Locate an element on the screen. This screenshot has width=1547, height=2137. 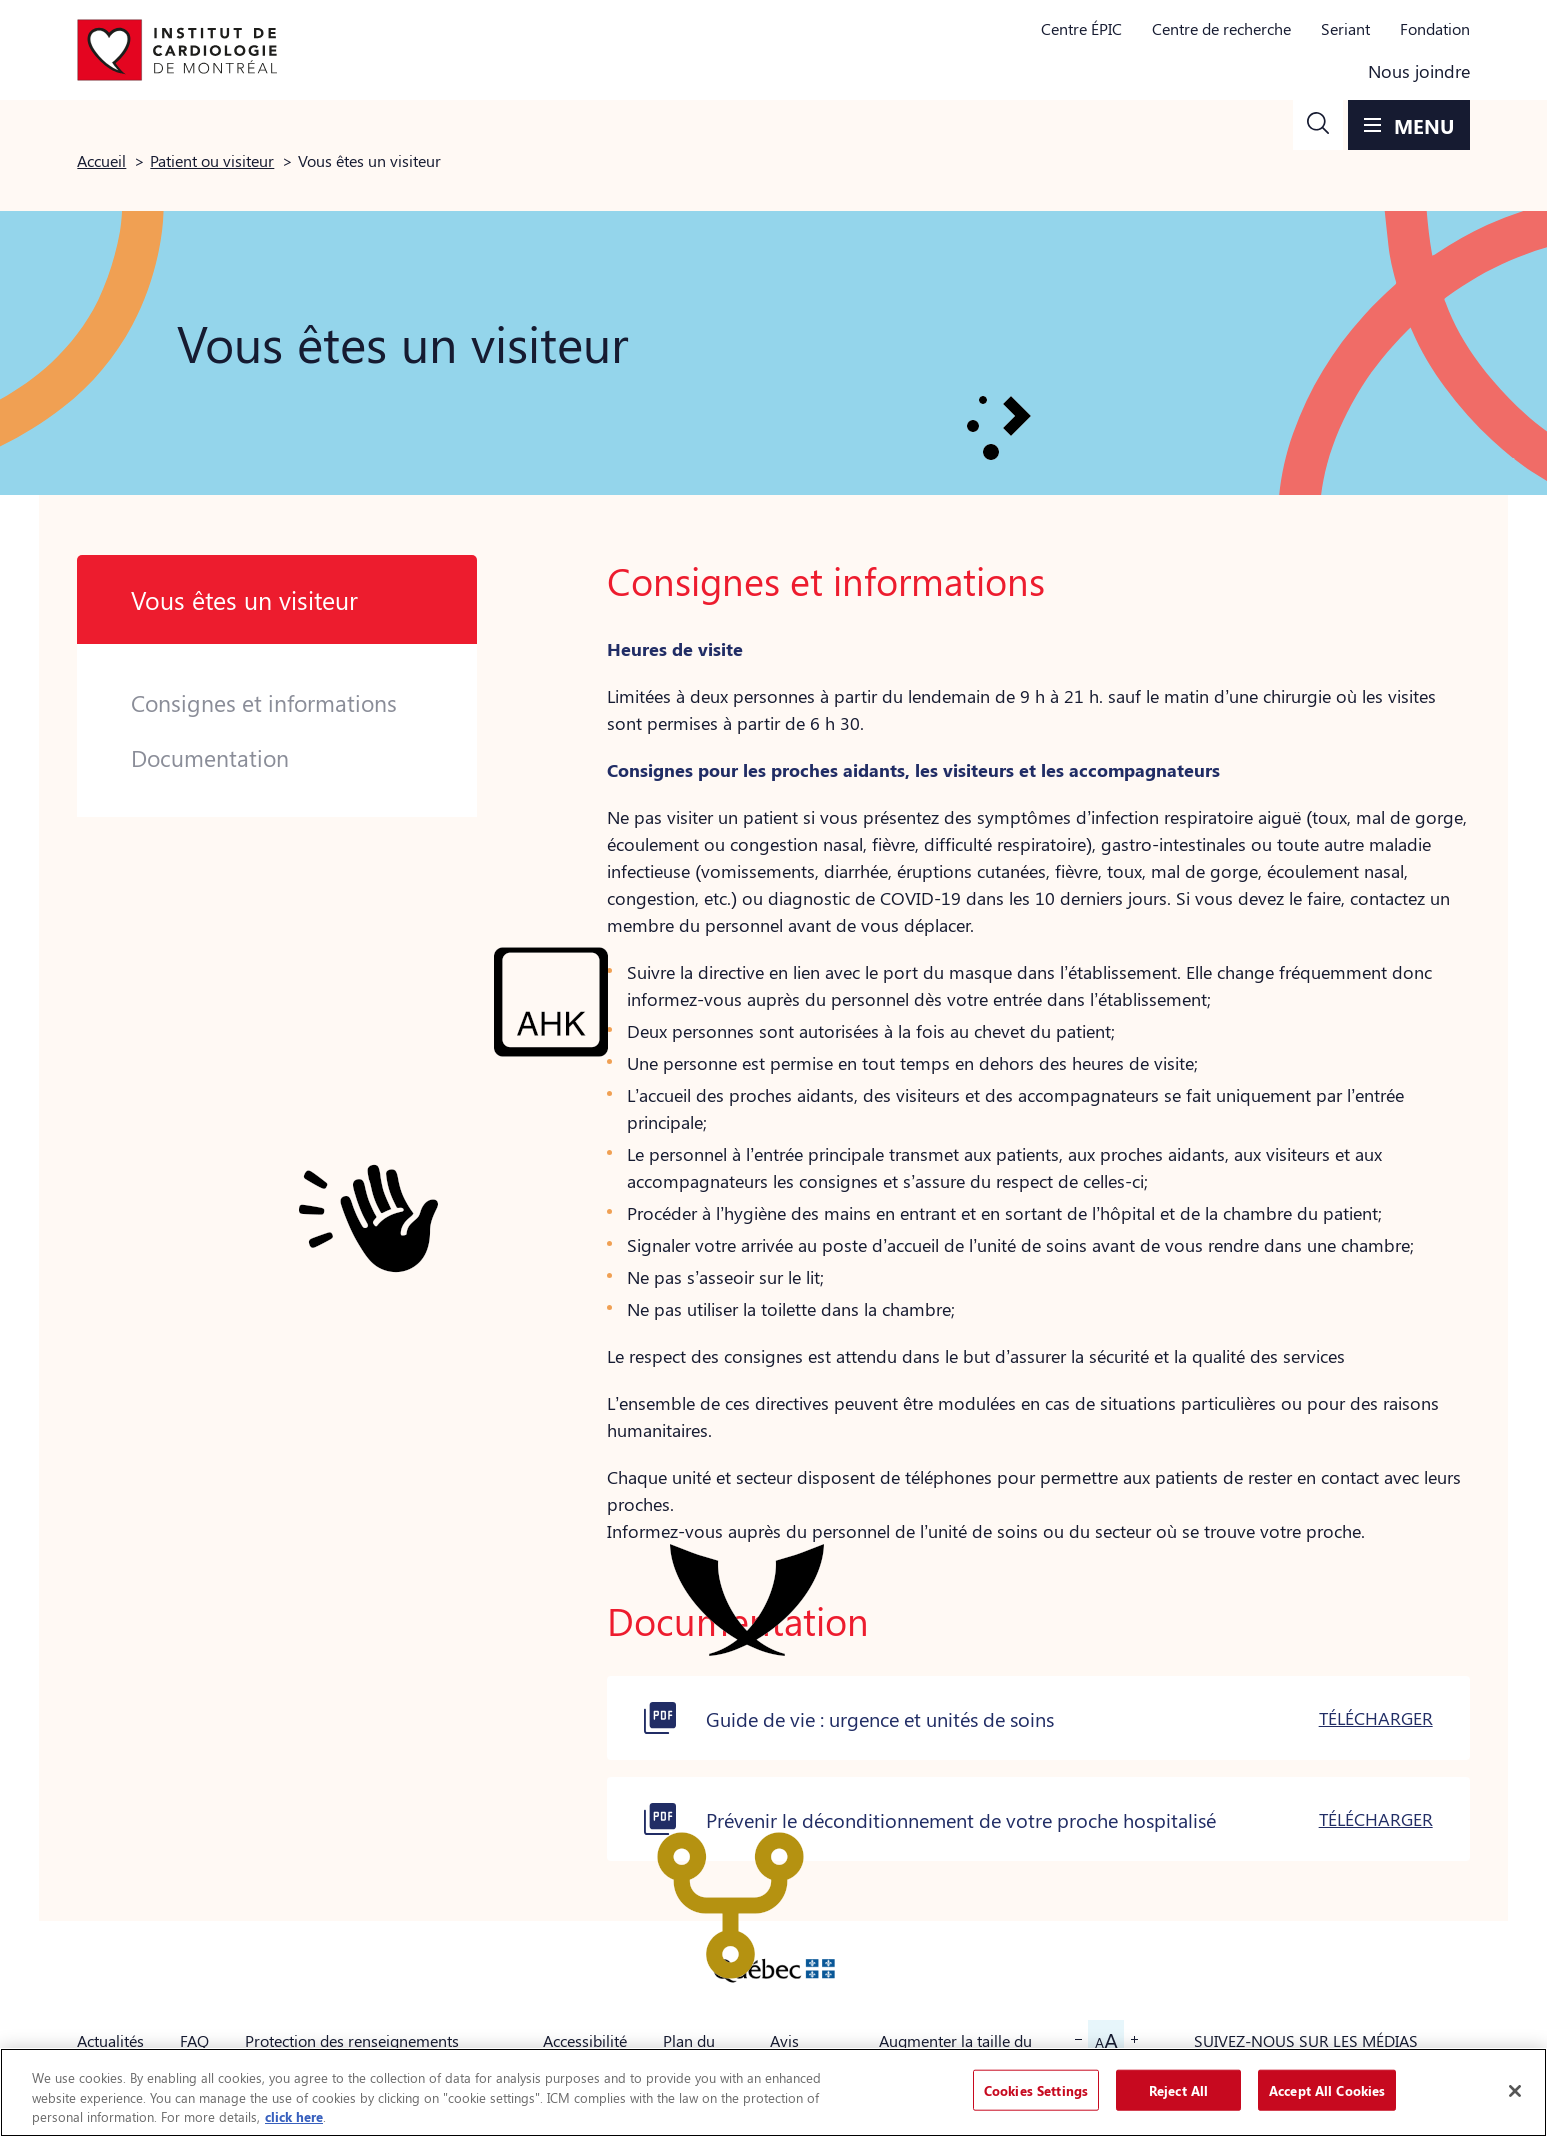
xmpp messaging protocol logo is located at coordinates (747, 1600).